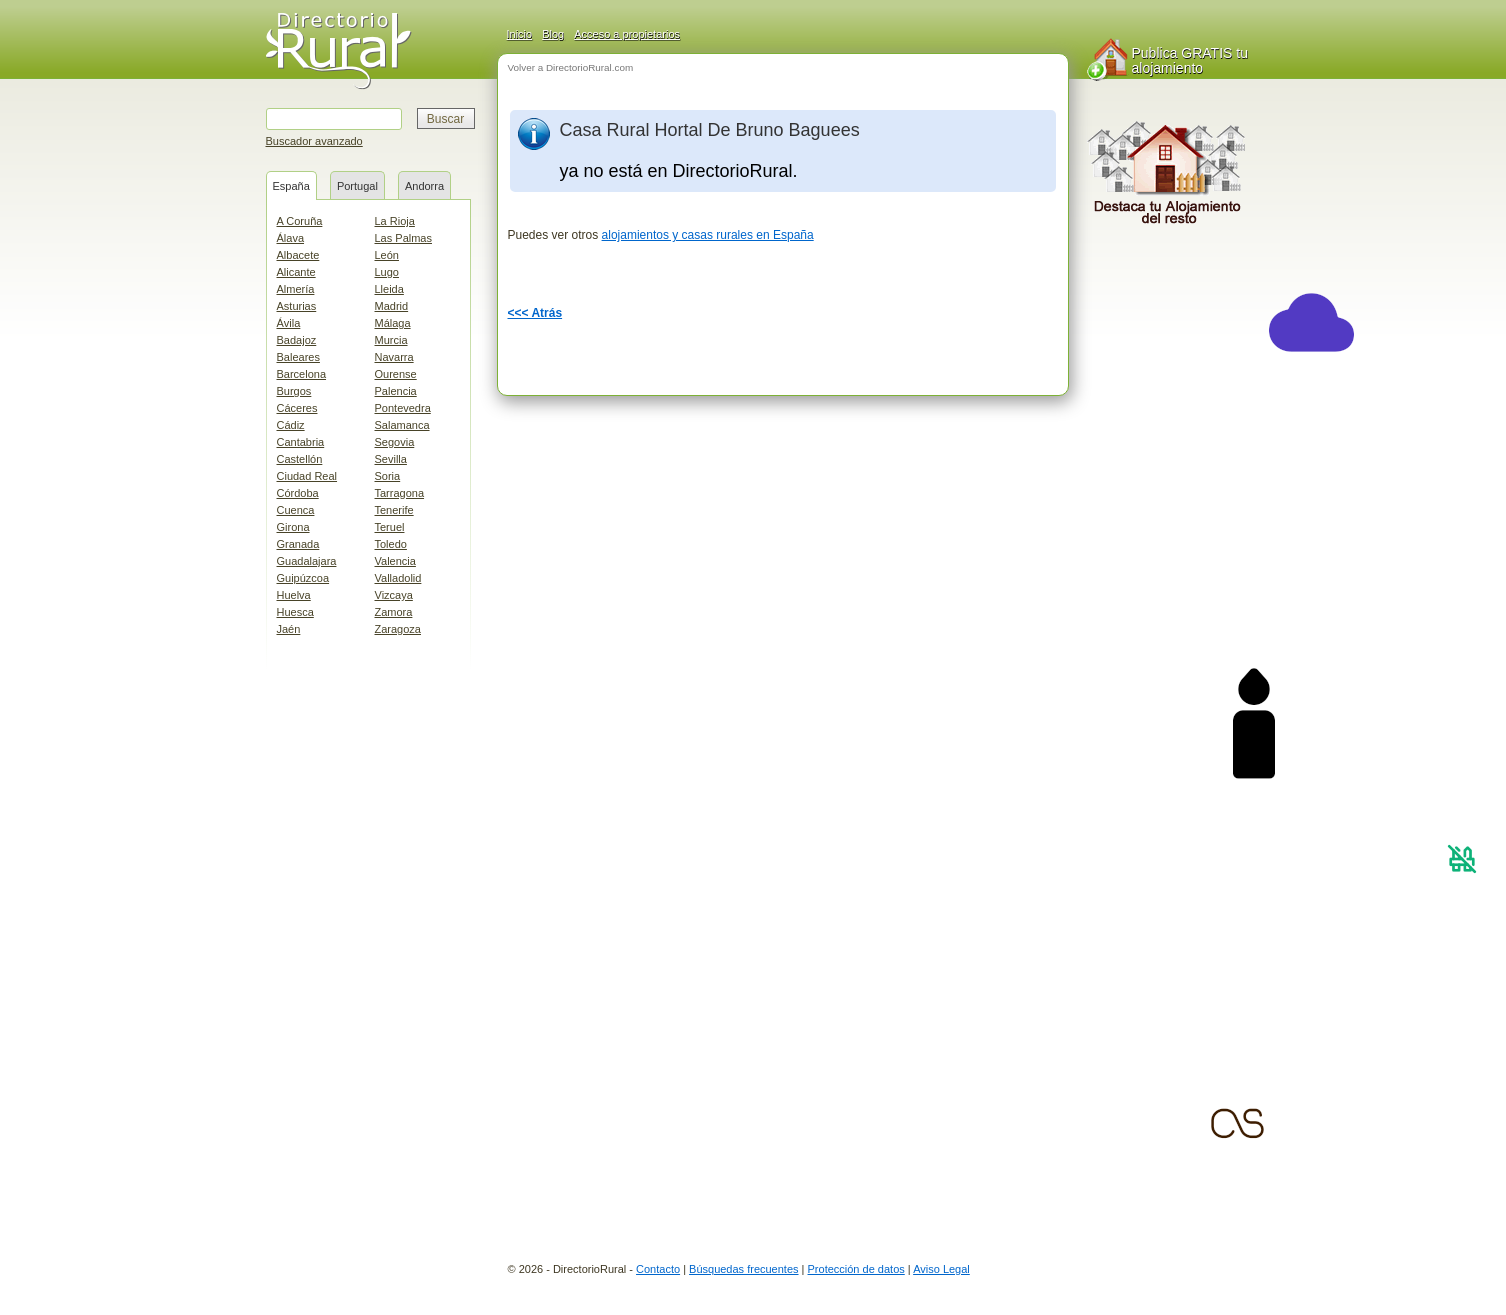 This screenshot has width=1506, height=1315. I want to click on connect to last.fm account, so click(1237, 1122).